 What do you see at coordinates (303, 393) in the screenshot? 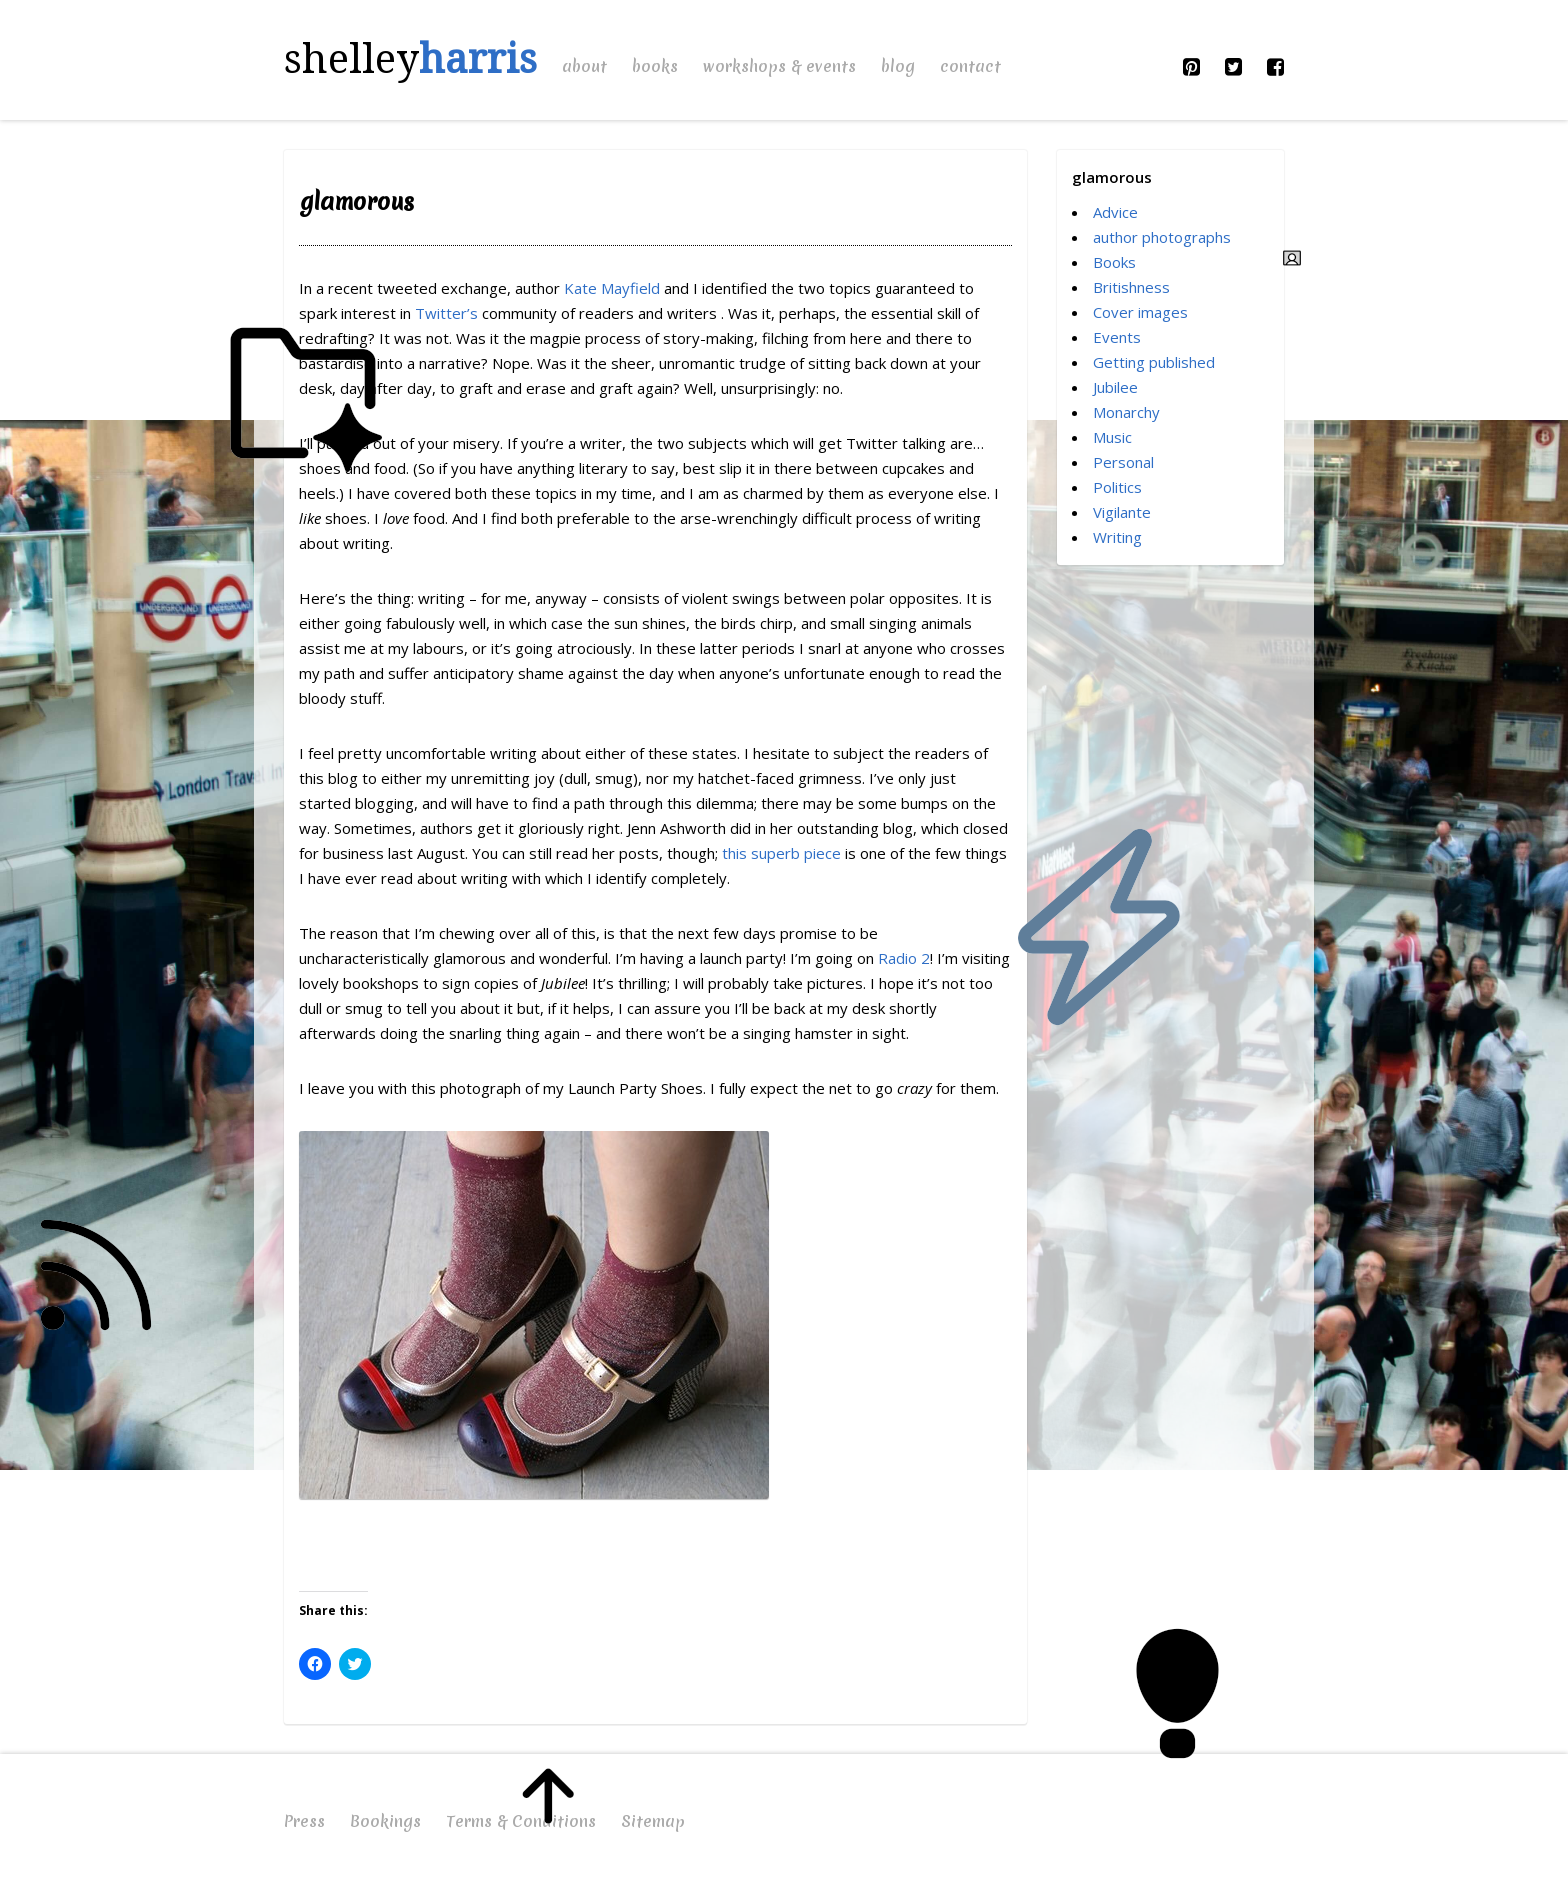
I see `create a new space or workspace` at bounding box center [303, 393].